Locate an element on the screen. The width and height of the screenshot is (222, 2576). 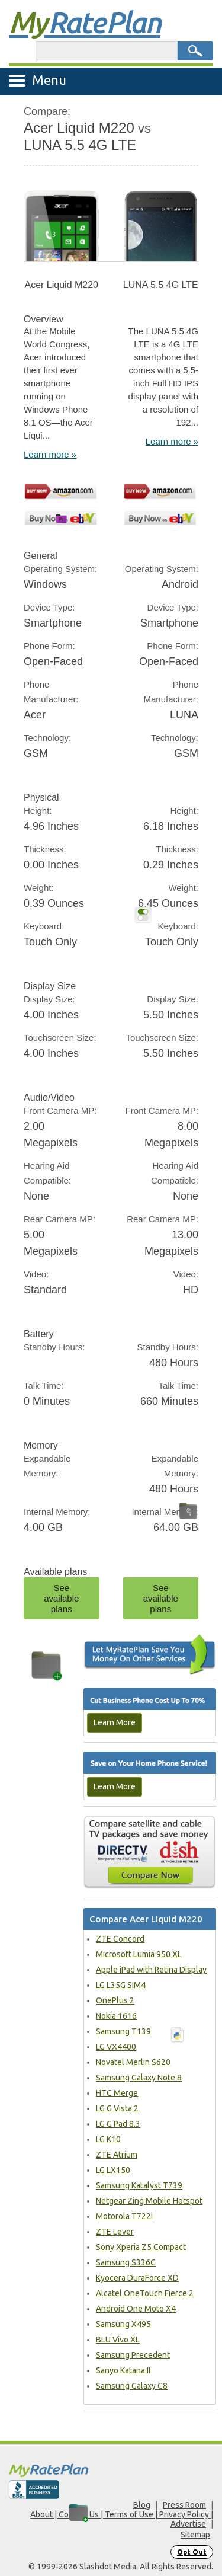
a python script or source file is located at coordinates (177, 2034).